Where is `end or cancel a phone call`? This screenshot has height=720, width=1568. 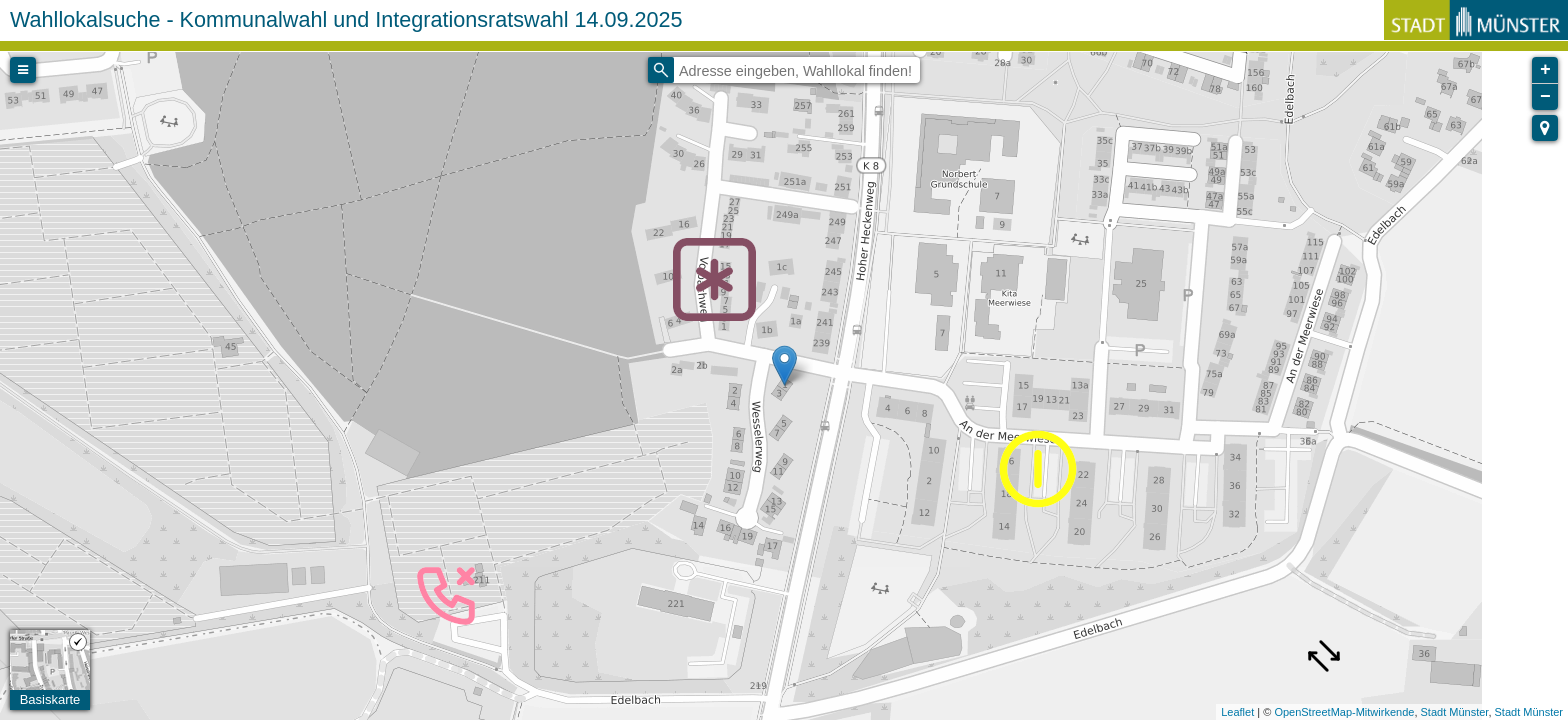 end or cancel a phone call is located at coordinates (447, 594).